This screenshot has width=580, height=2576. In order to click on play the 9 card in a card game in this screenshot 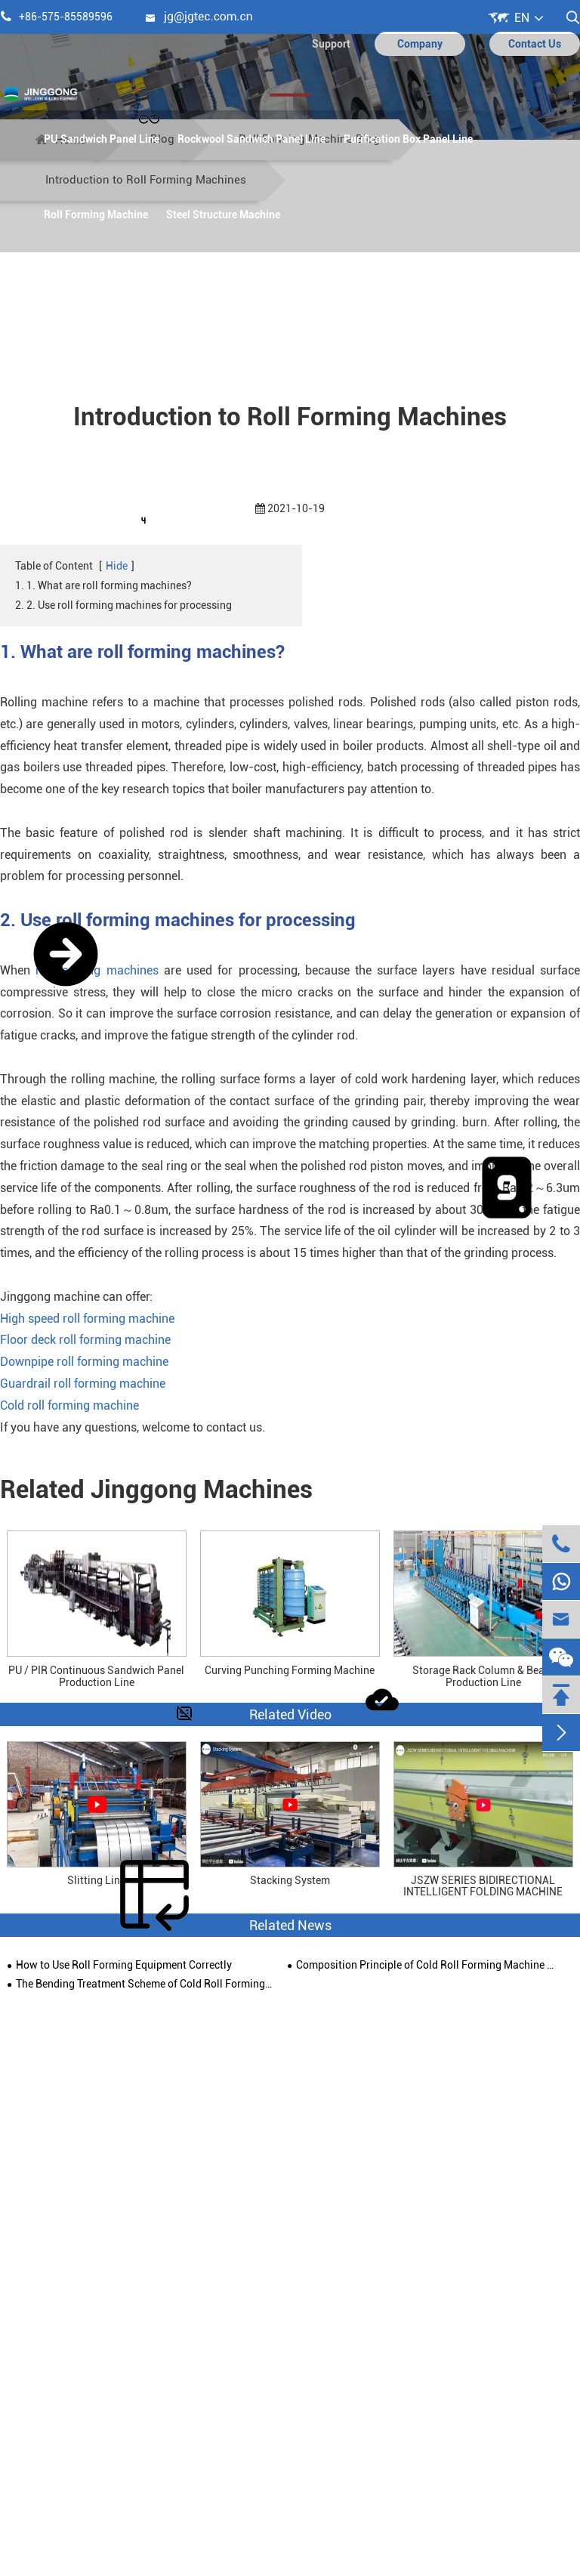, I will do `click(507, 1188)`.